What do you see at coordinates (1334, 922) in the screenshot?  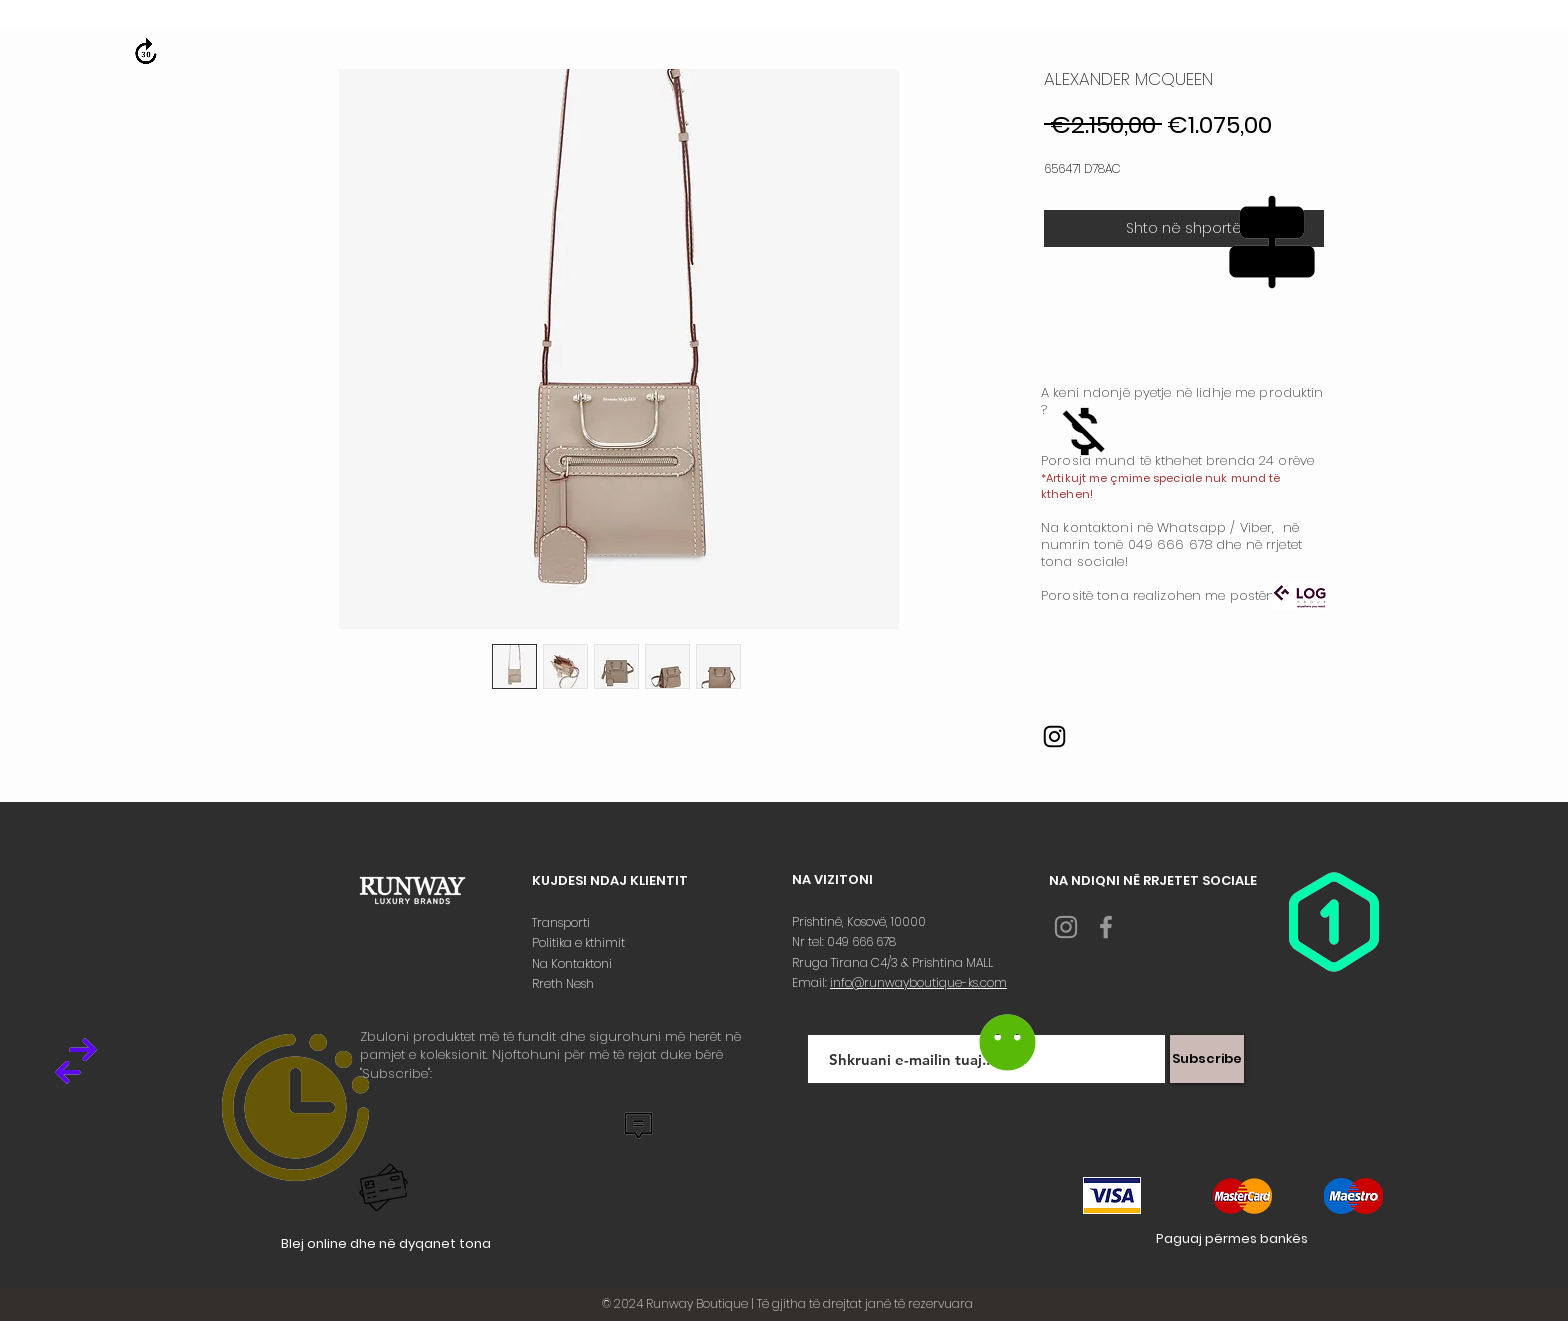 I see `indicates step one in a multi-step process` at bounding box center [1334, 922].